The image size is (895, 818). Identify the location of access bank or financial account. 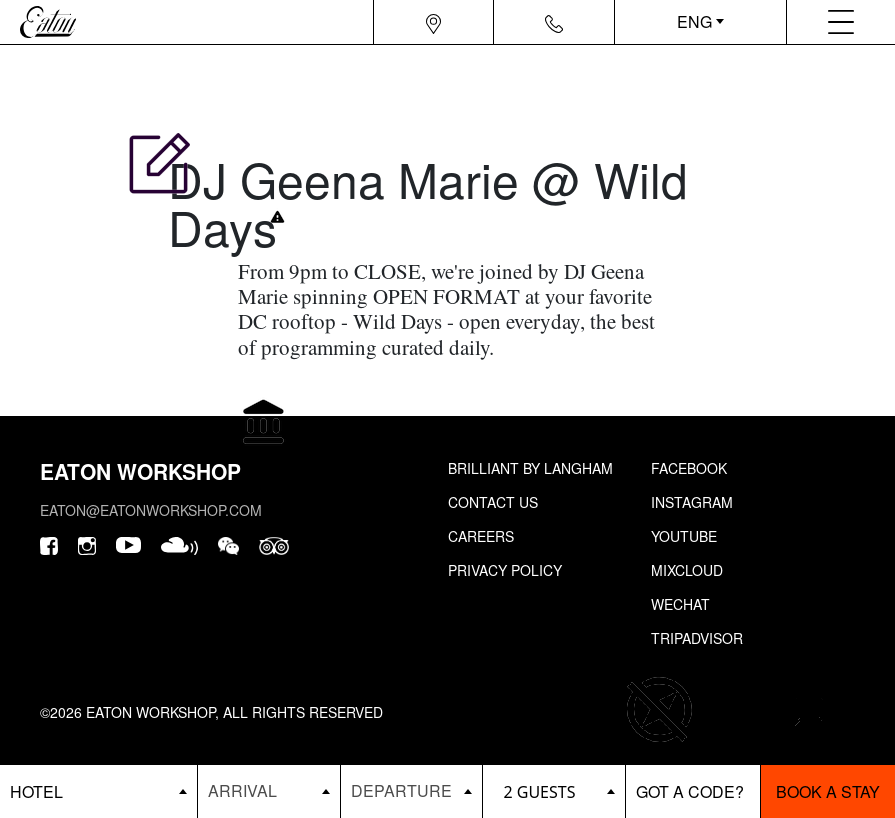
(264, 422).